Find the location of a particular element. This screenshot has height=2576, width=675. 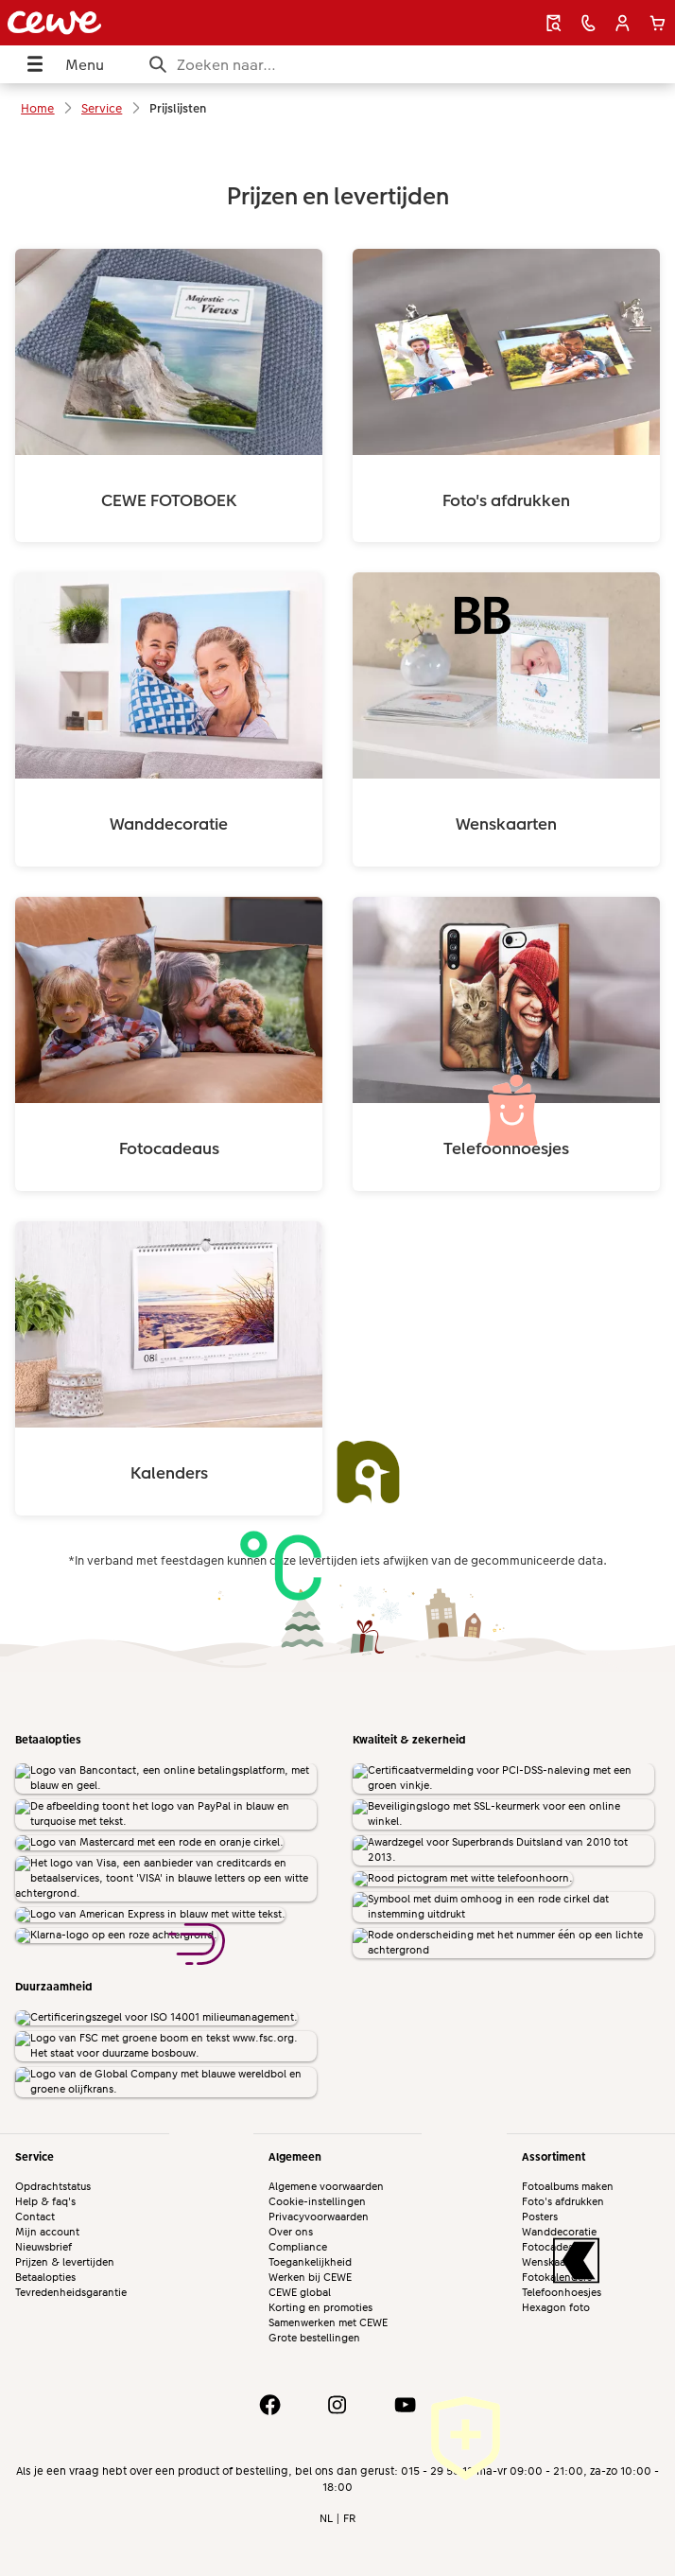

open the BookBub app is located at coordinates (482, 615).